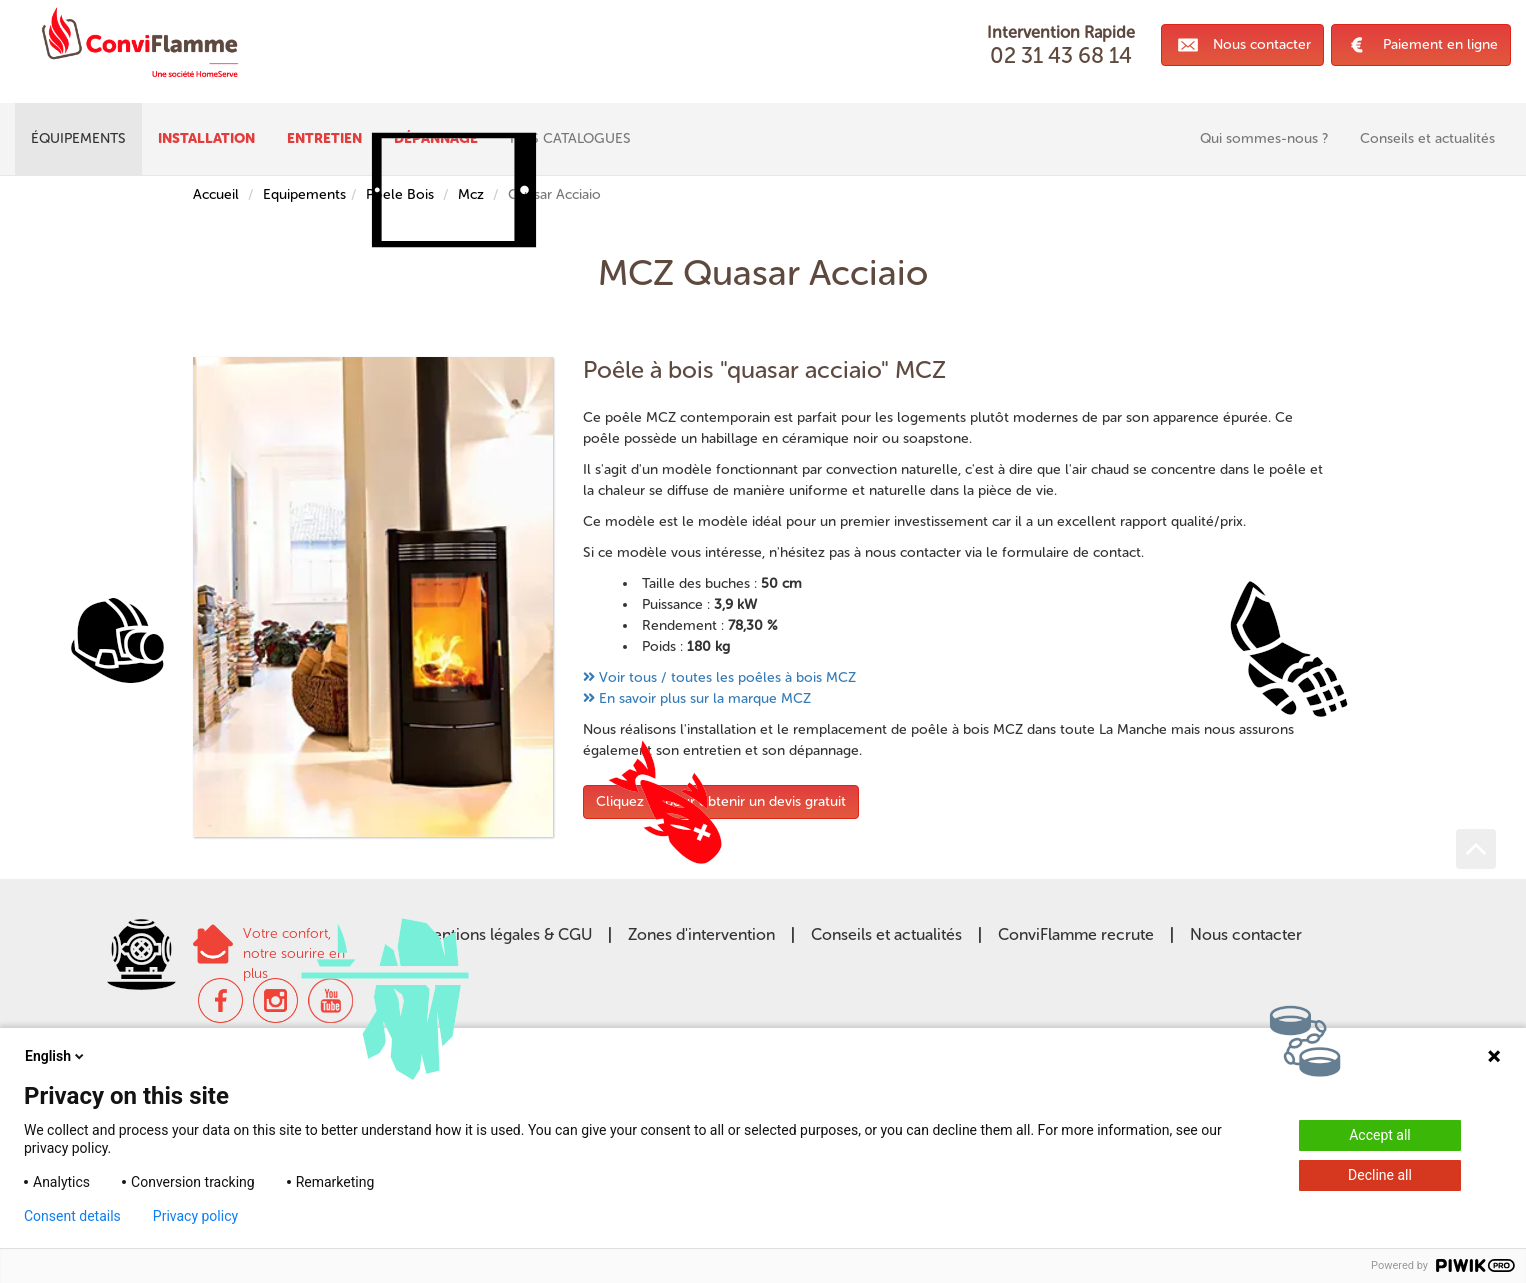  What do you see at coordinates (1305, 1041) in the screenshot?
I see `indicates a prisoner or captive character status` at bounding box center [1305, 1041].